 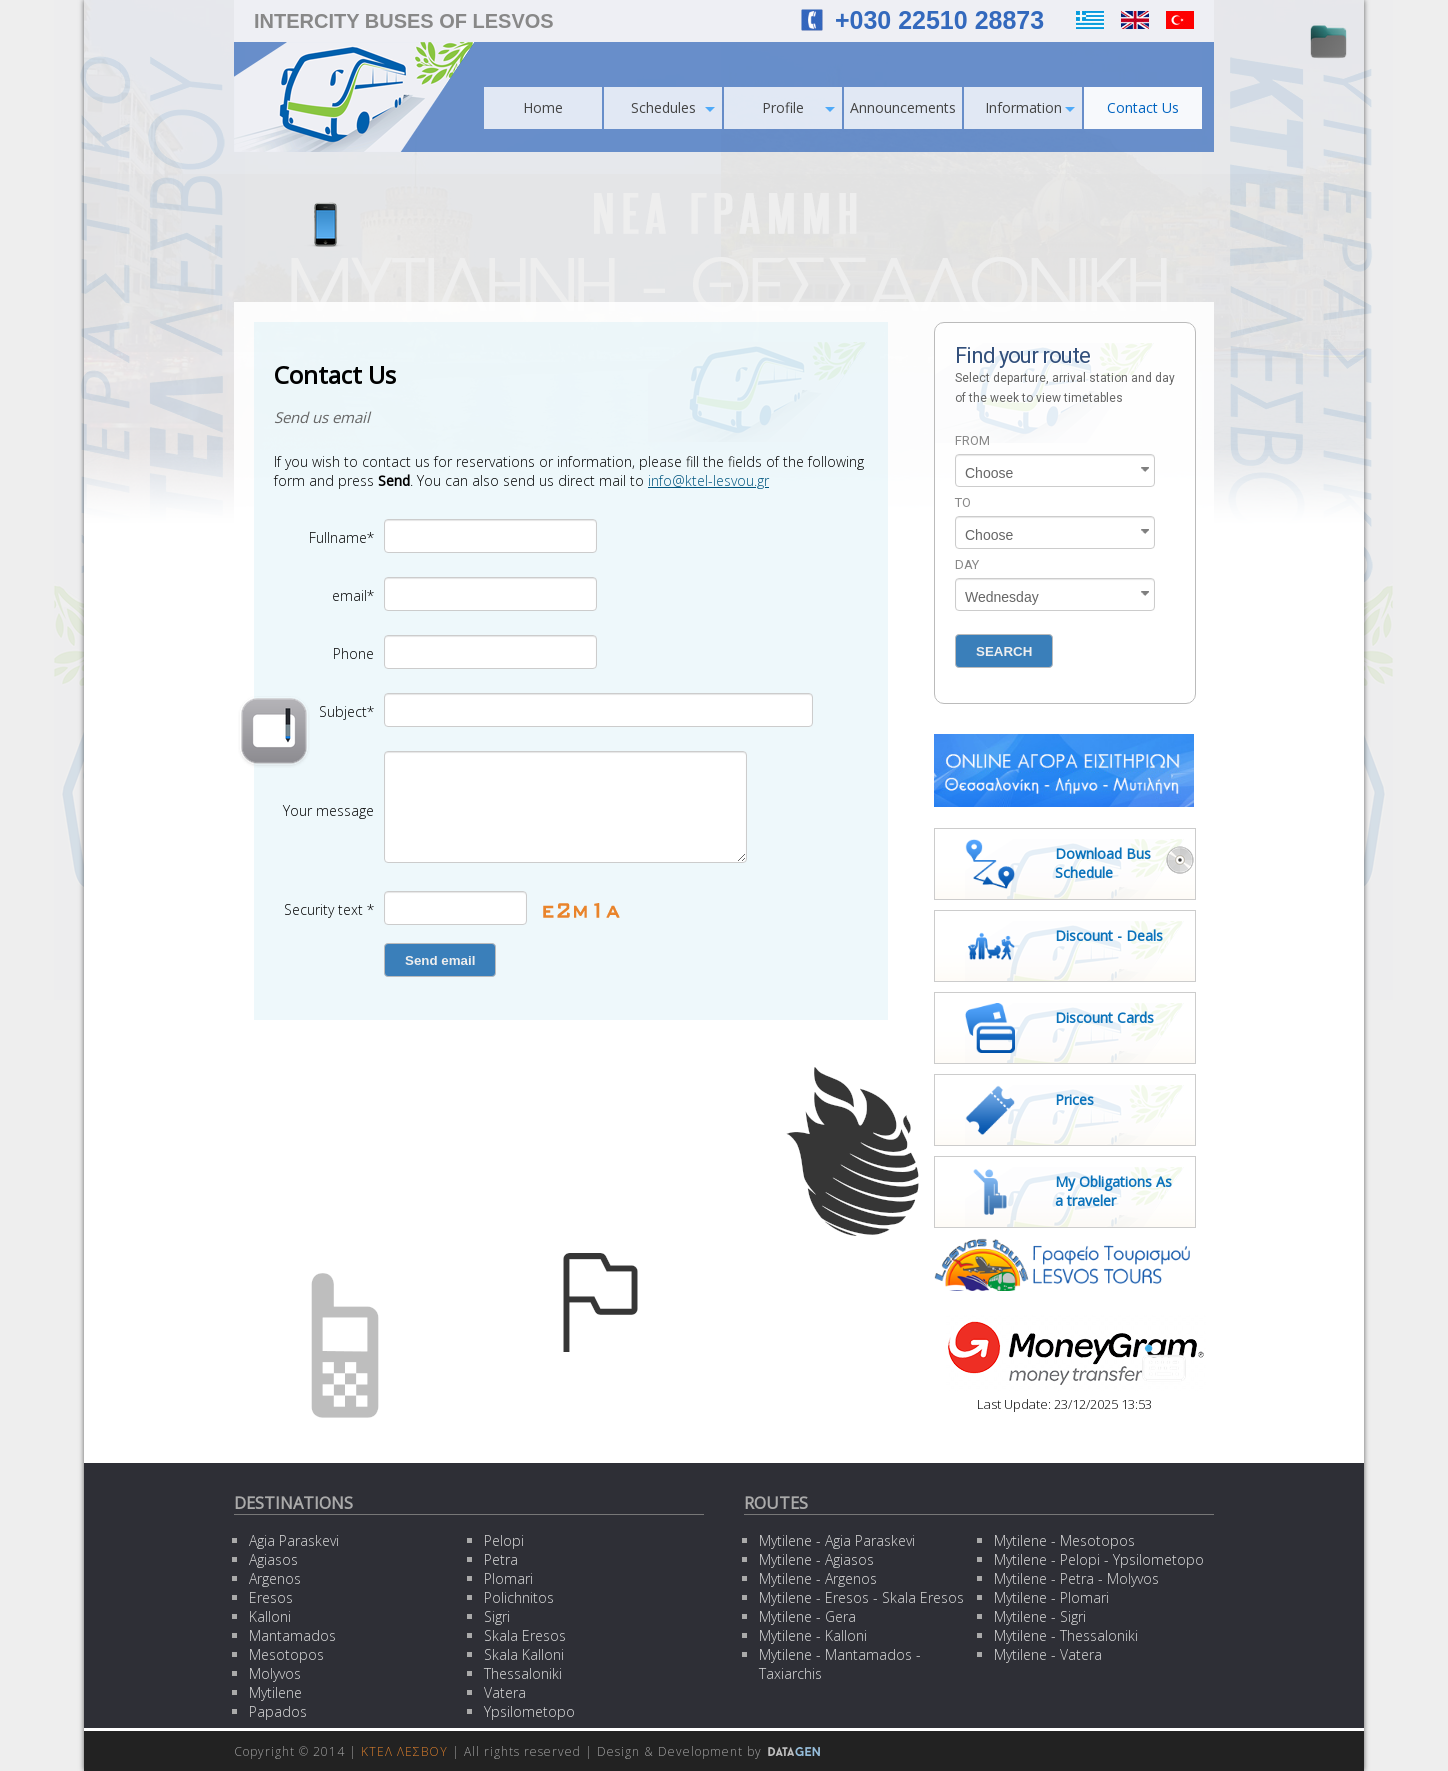 What do you see at coordinates (274, 732) in the screenshot?
I see `access tablet and display preferences` at bounding box center [274, 732].